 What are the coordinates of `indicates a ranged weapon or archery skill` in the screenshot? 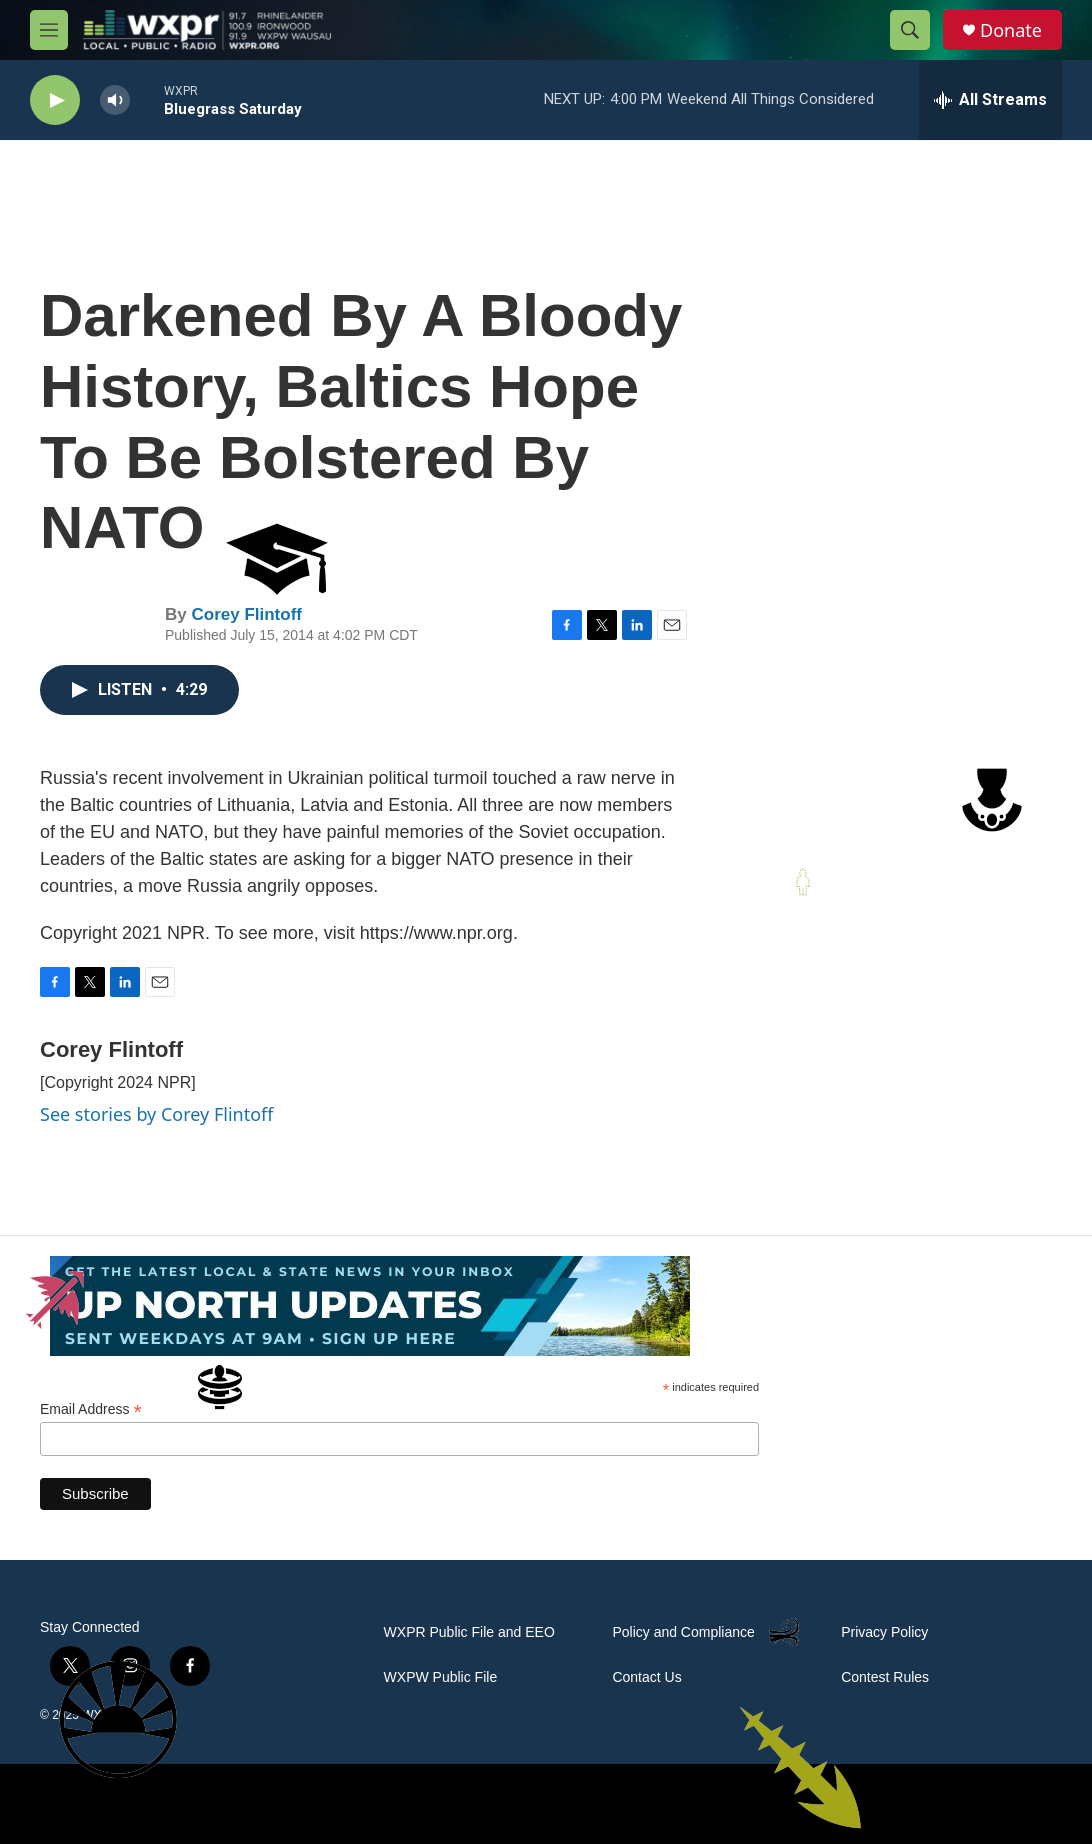 It's located at (54, 1300).